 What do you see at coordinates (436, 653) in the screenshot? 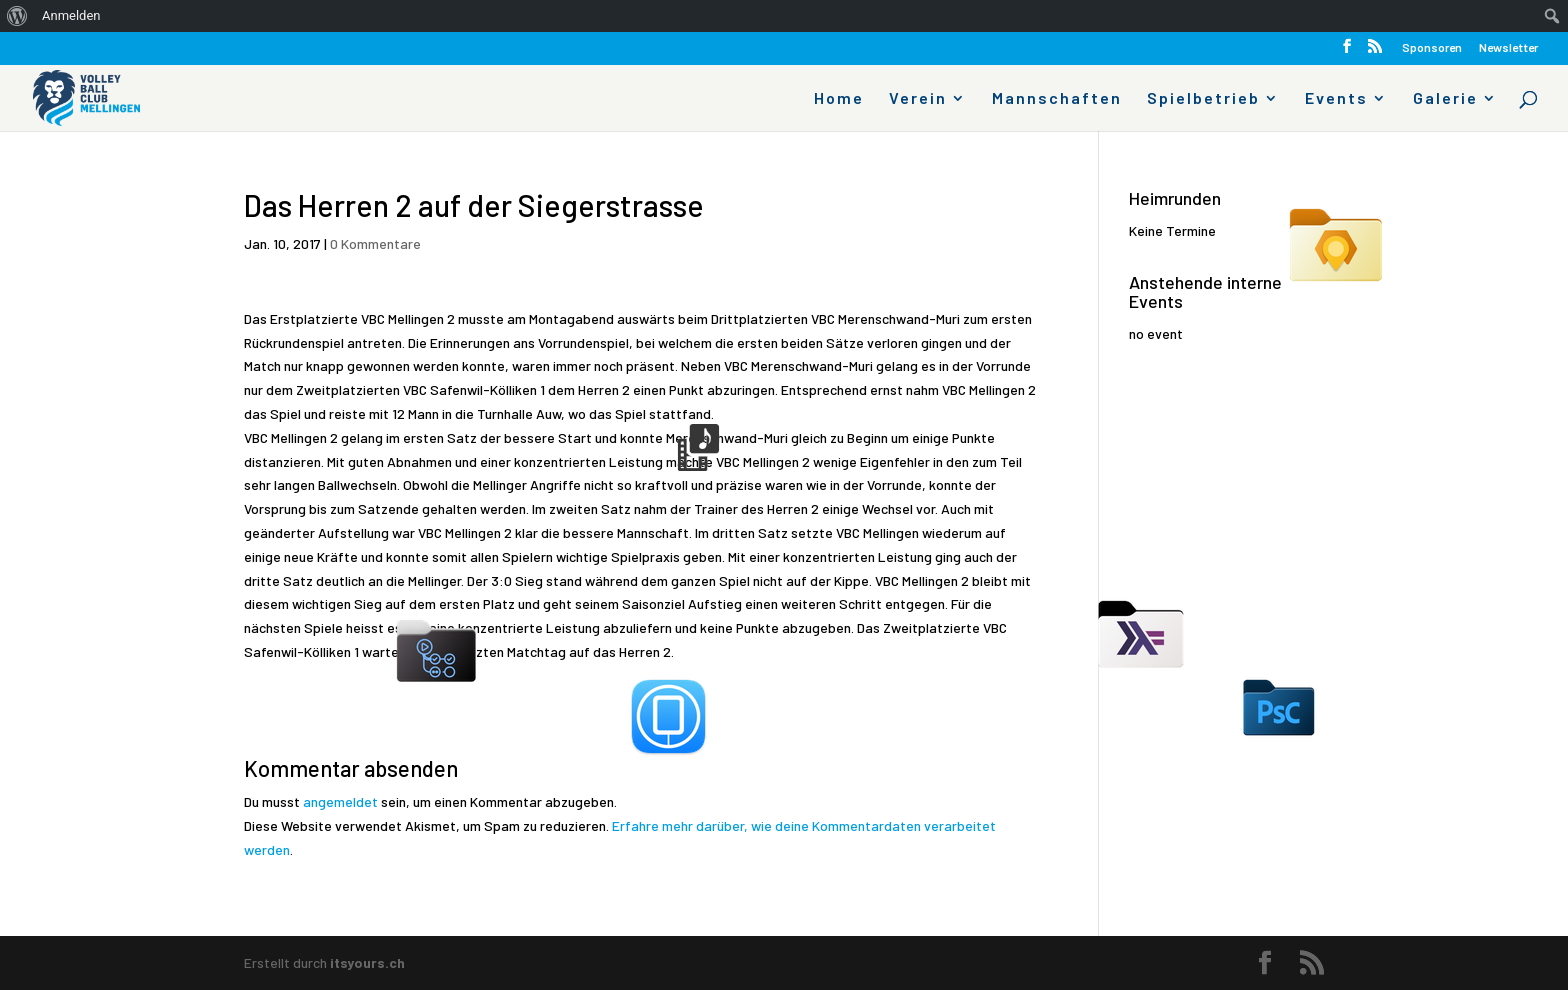
I see `folder containing github actions workflows` at bounding box center [436, 653].